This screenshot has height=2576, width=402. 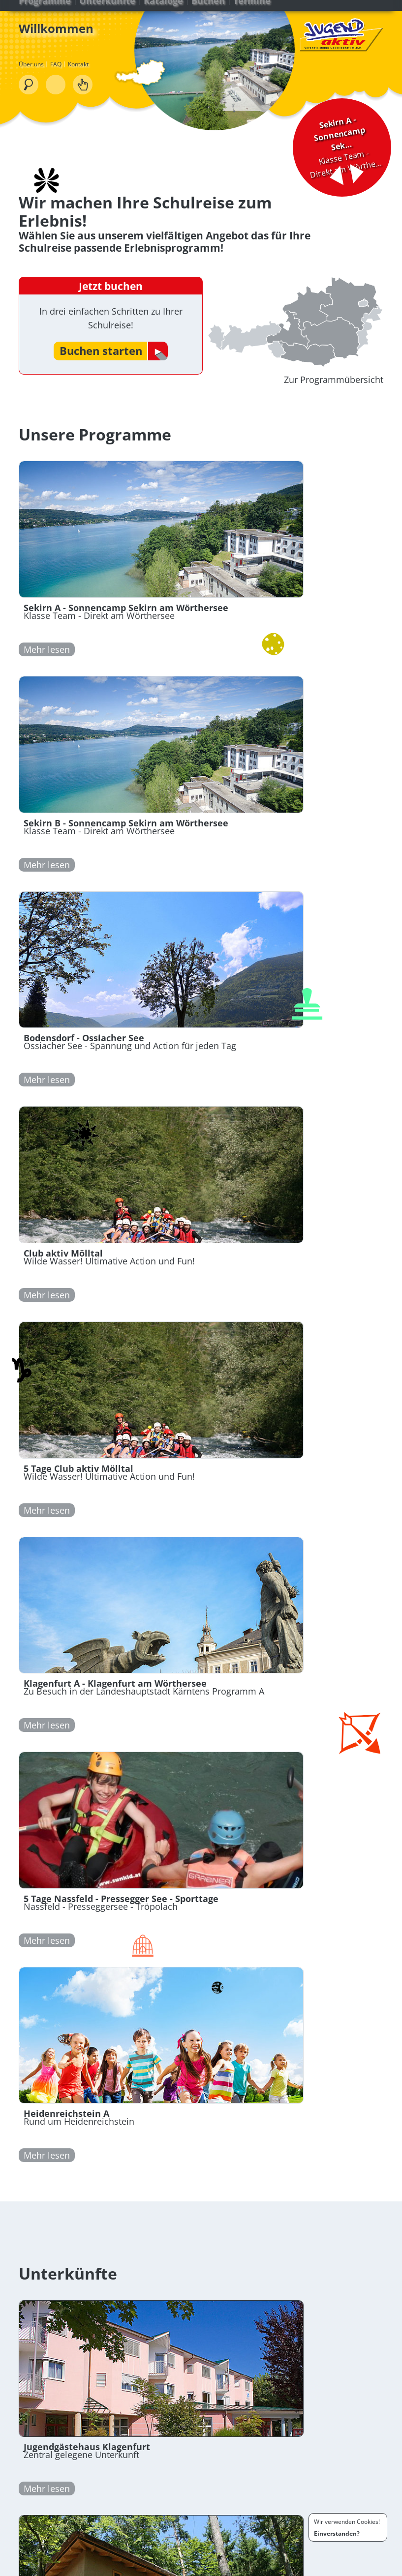 I want to click on toggle light mode or daytime theme, so click(x=85, y=1134).